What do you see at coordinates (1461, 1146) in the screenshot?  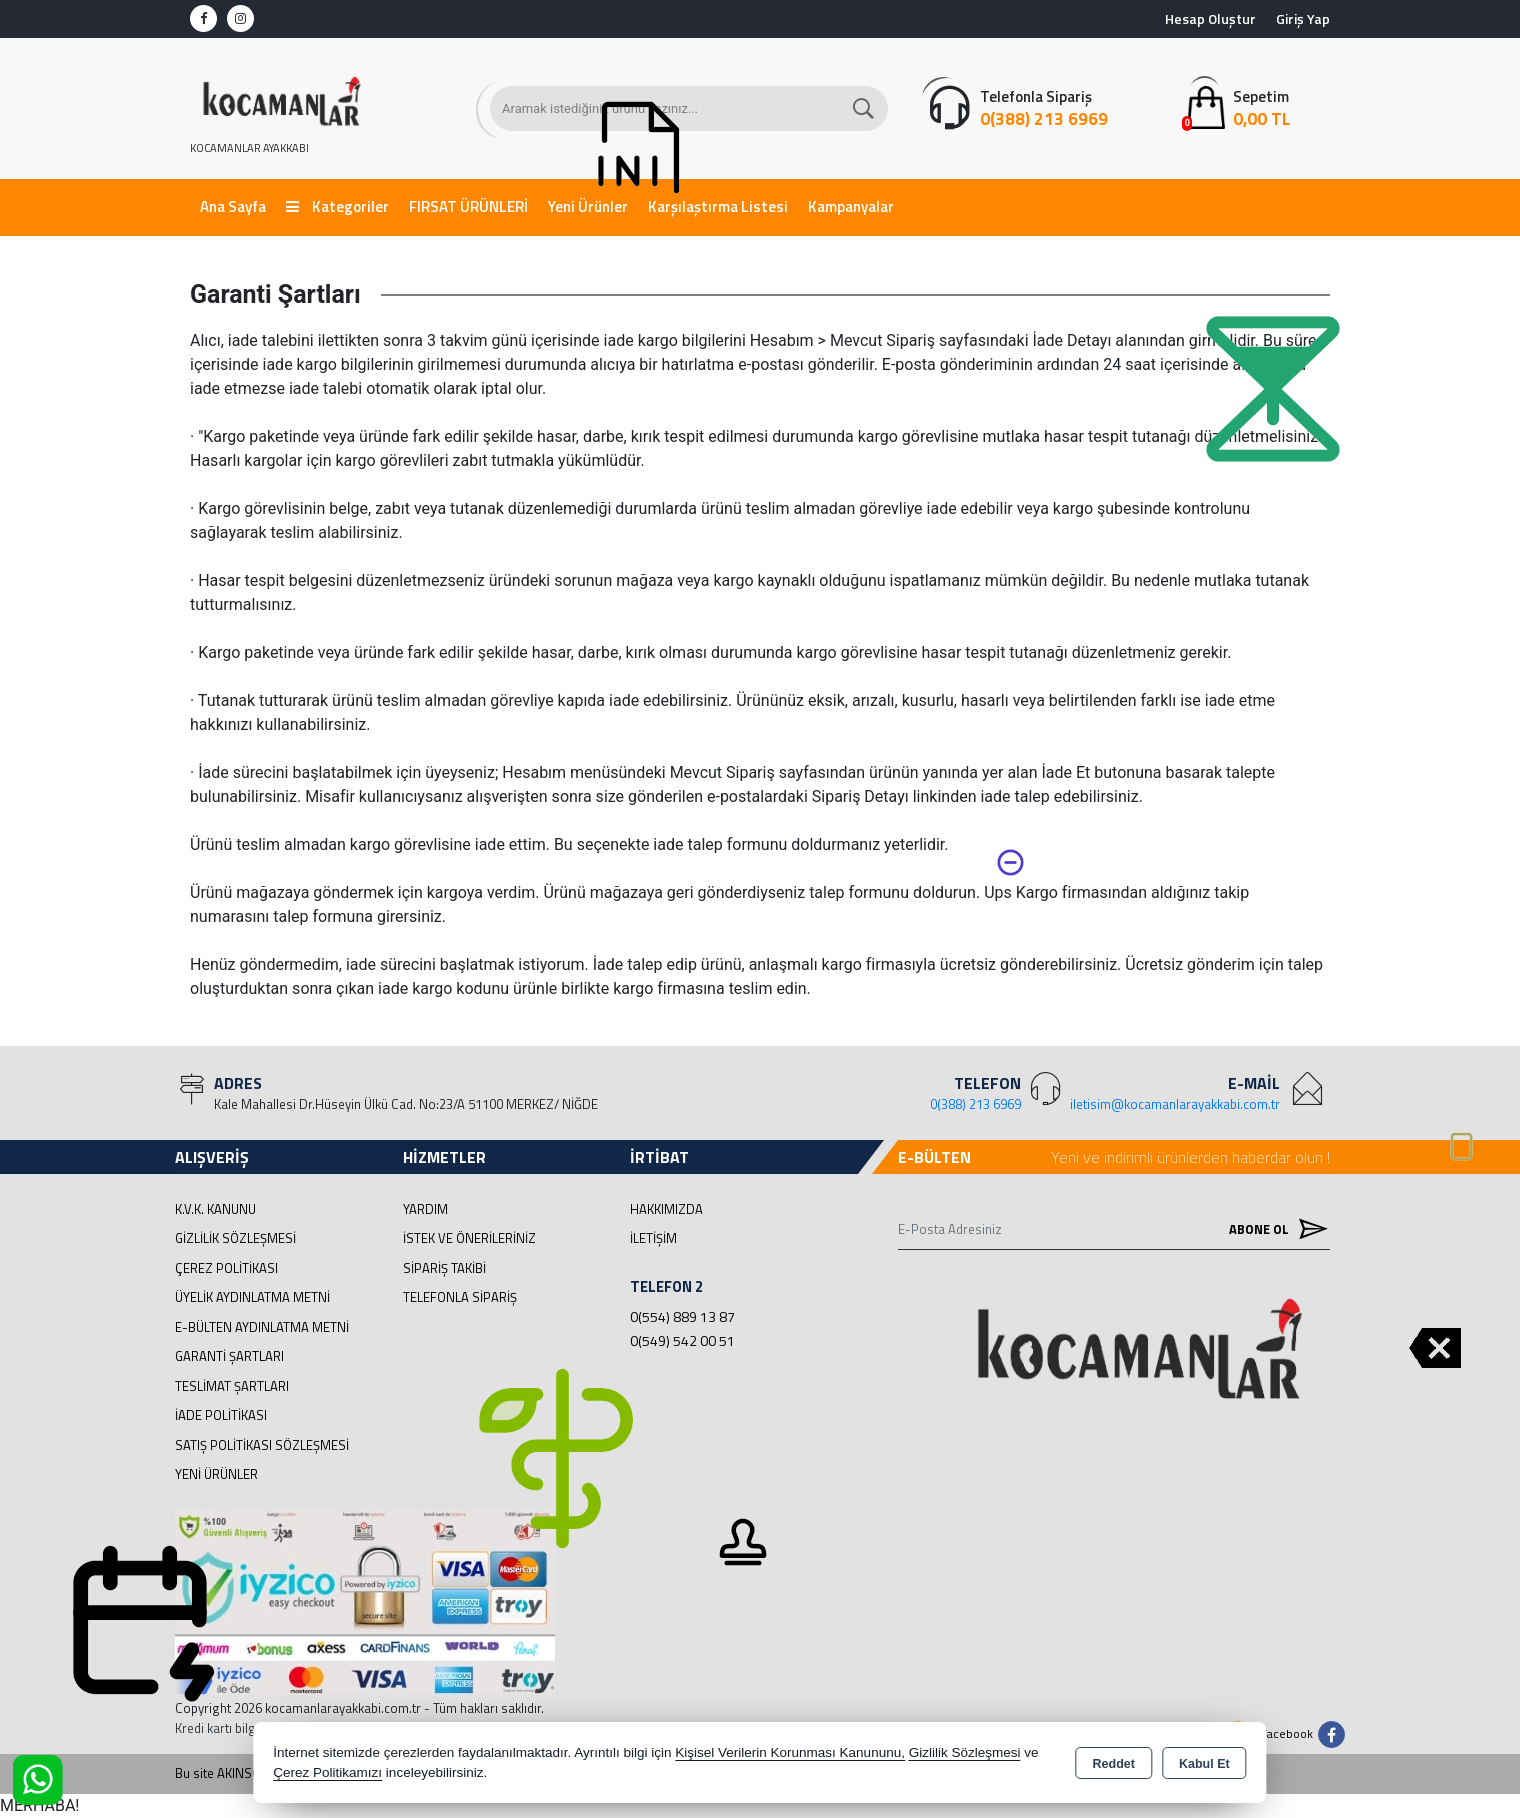 I see `represents a vertical card or panel layout` at bounding box center [1461, 1146].